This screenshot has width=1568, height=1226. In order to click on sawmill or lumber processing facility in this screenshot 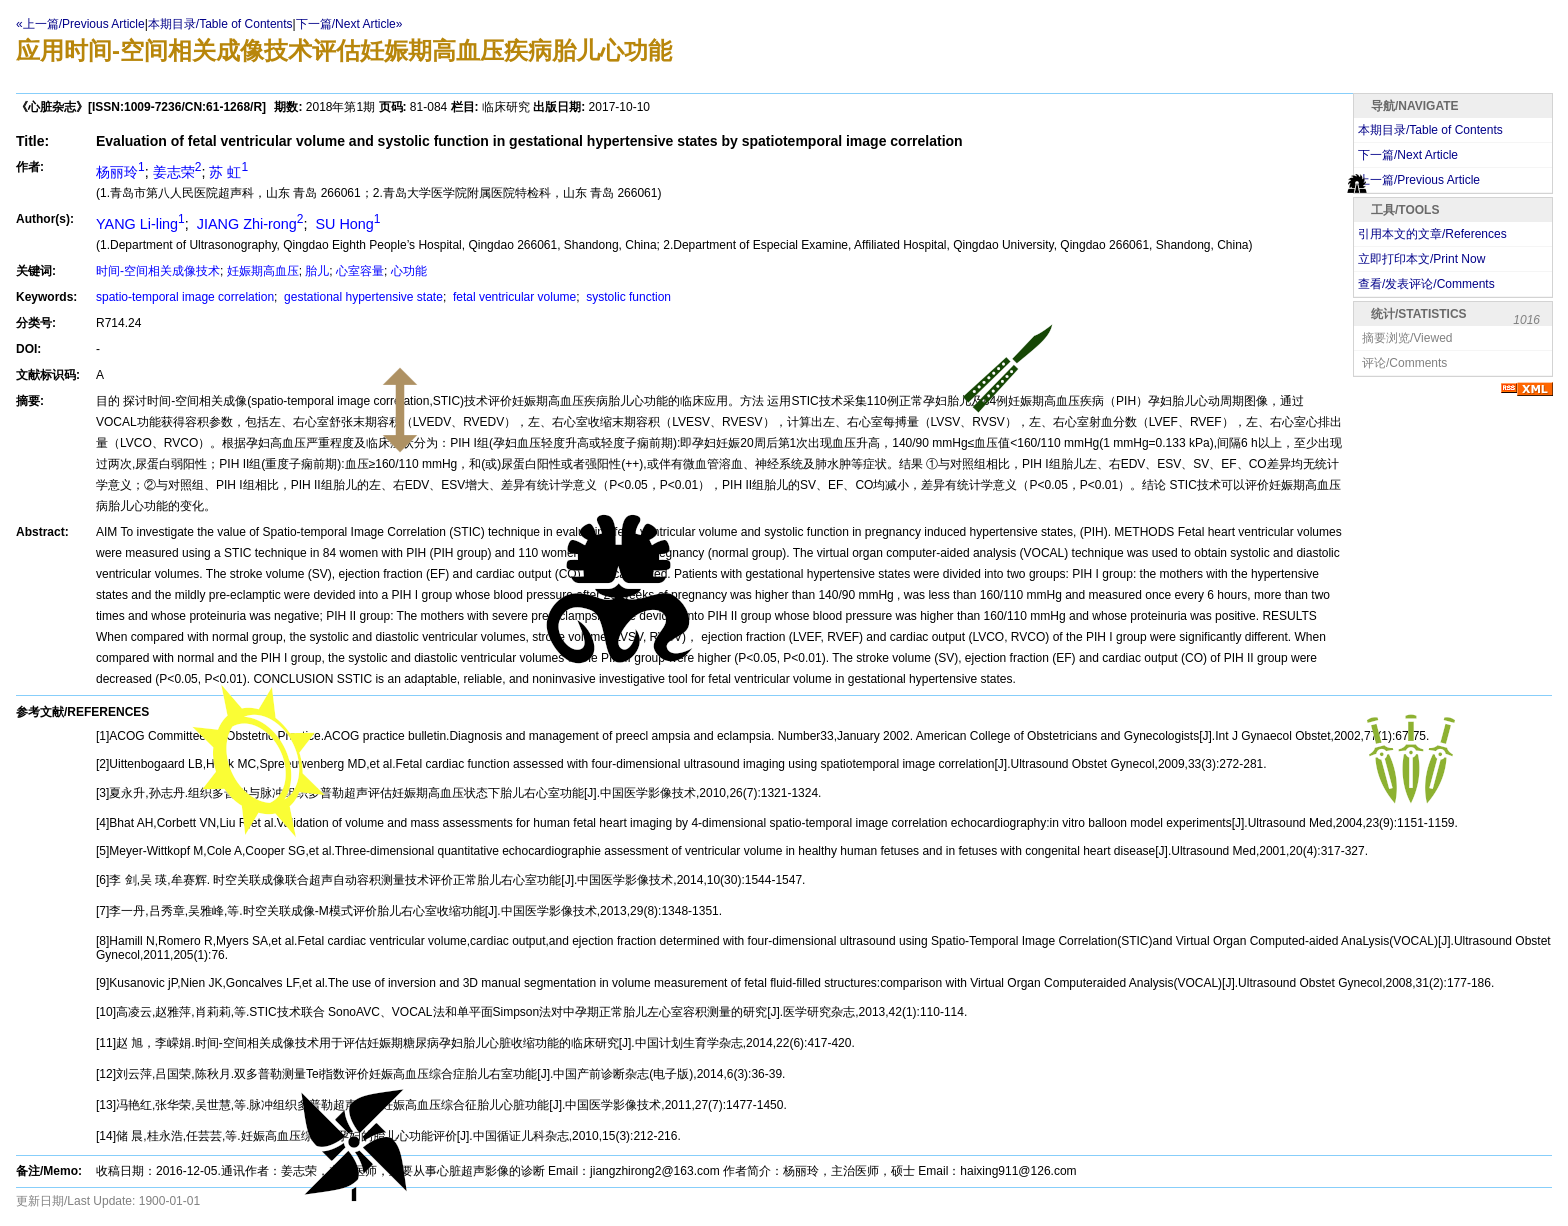, I will do `click(1357, 183)`.